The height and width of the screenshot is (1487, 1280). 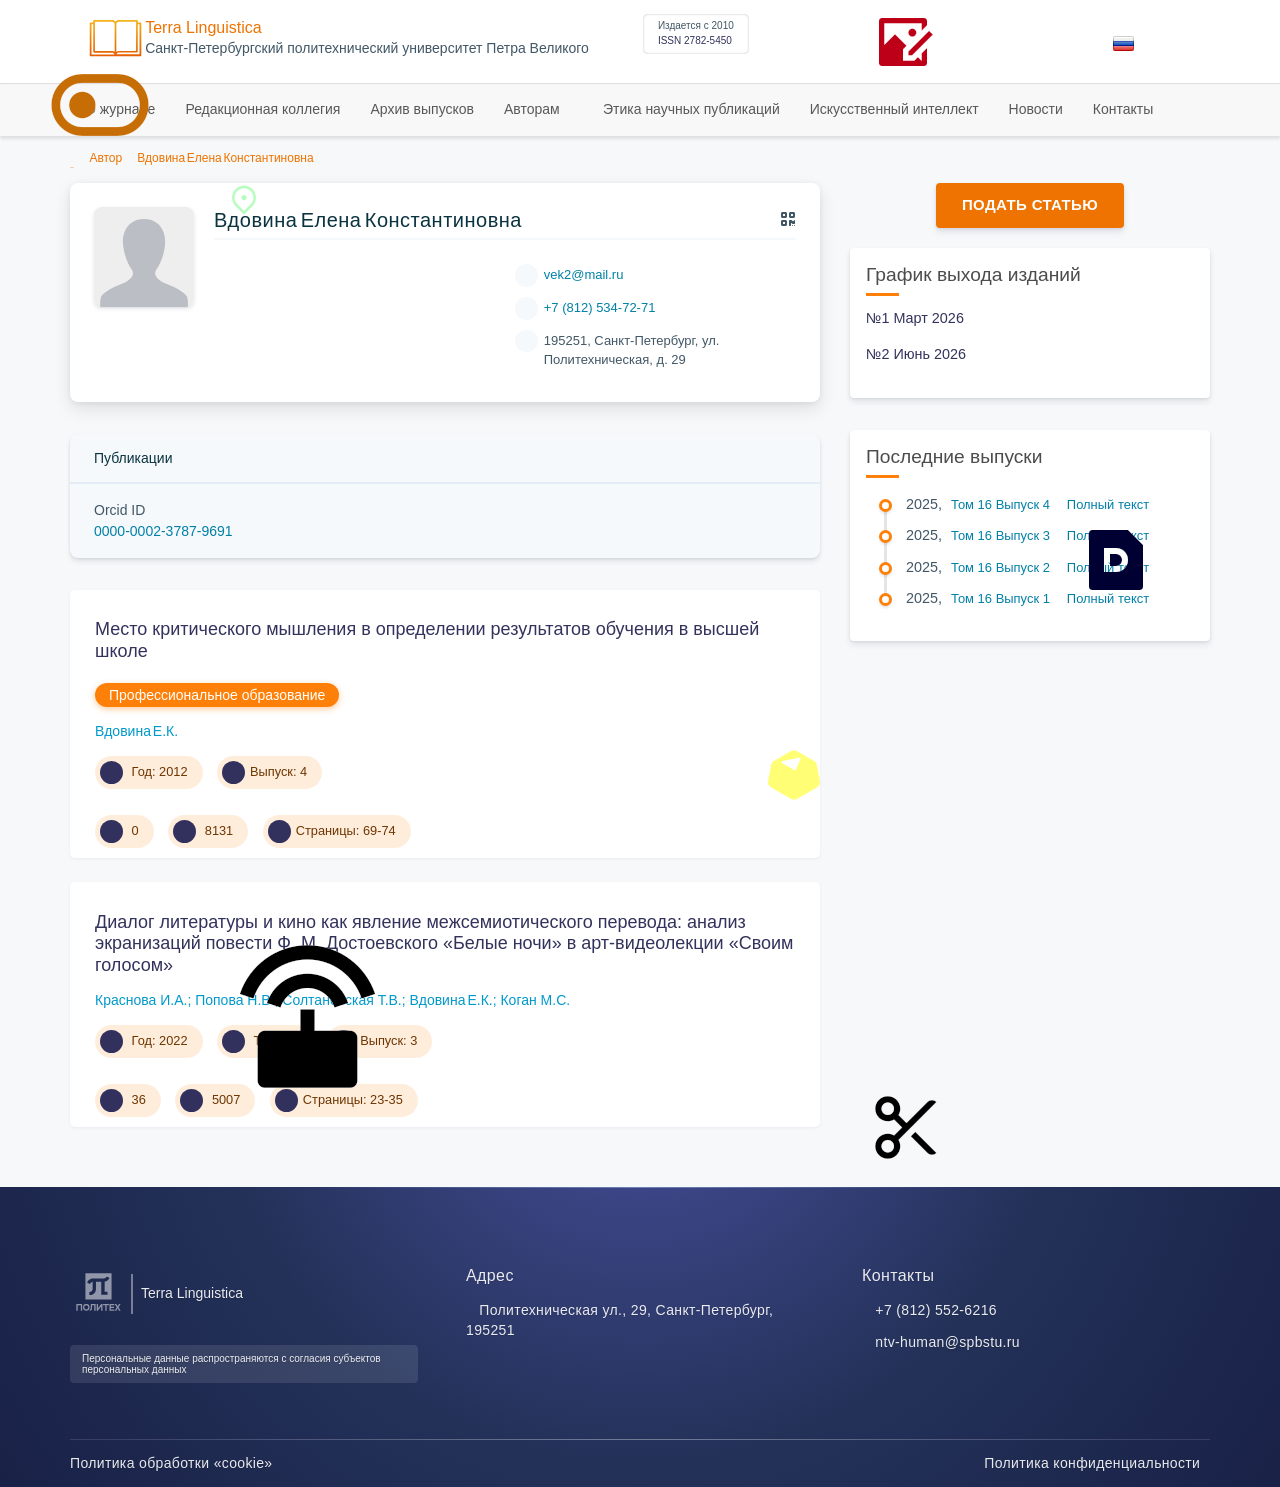 What do you see at coordinates (794, 775) in the screenshot?
I see `open RunKit node.js playground` at bounding box center [794, 775].